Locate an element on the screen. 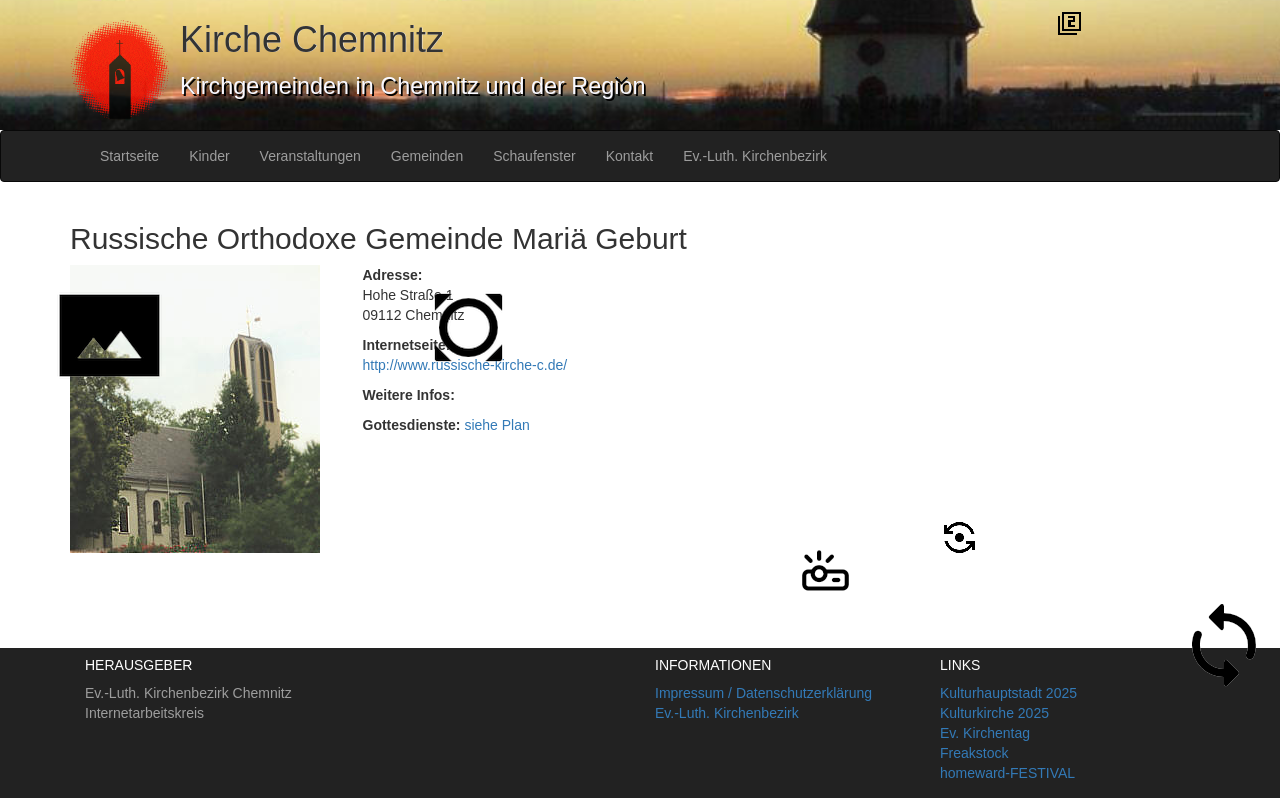 The width and height of the screenshot is (1280, 798). connect to a projector or external display is located at coordinates (825, 571).